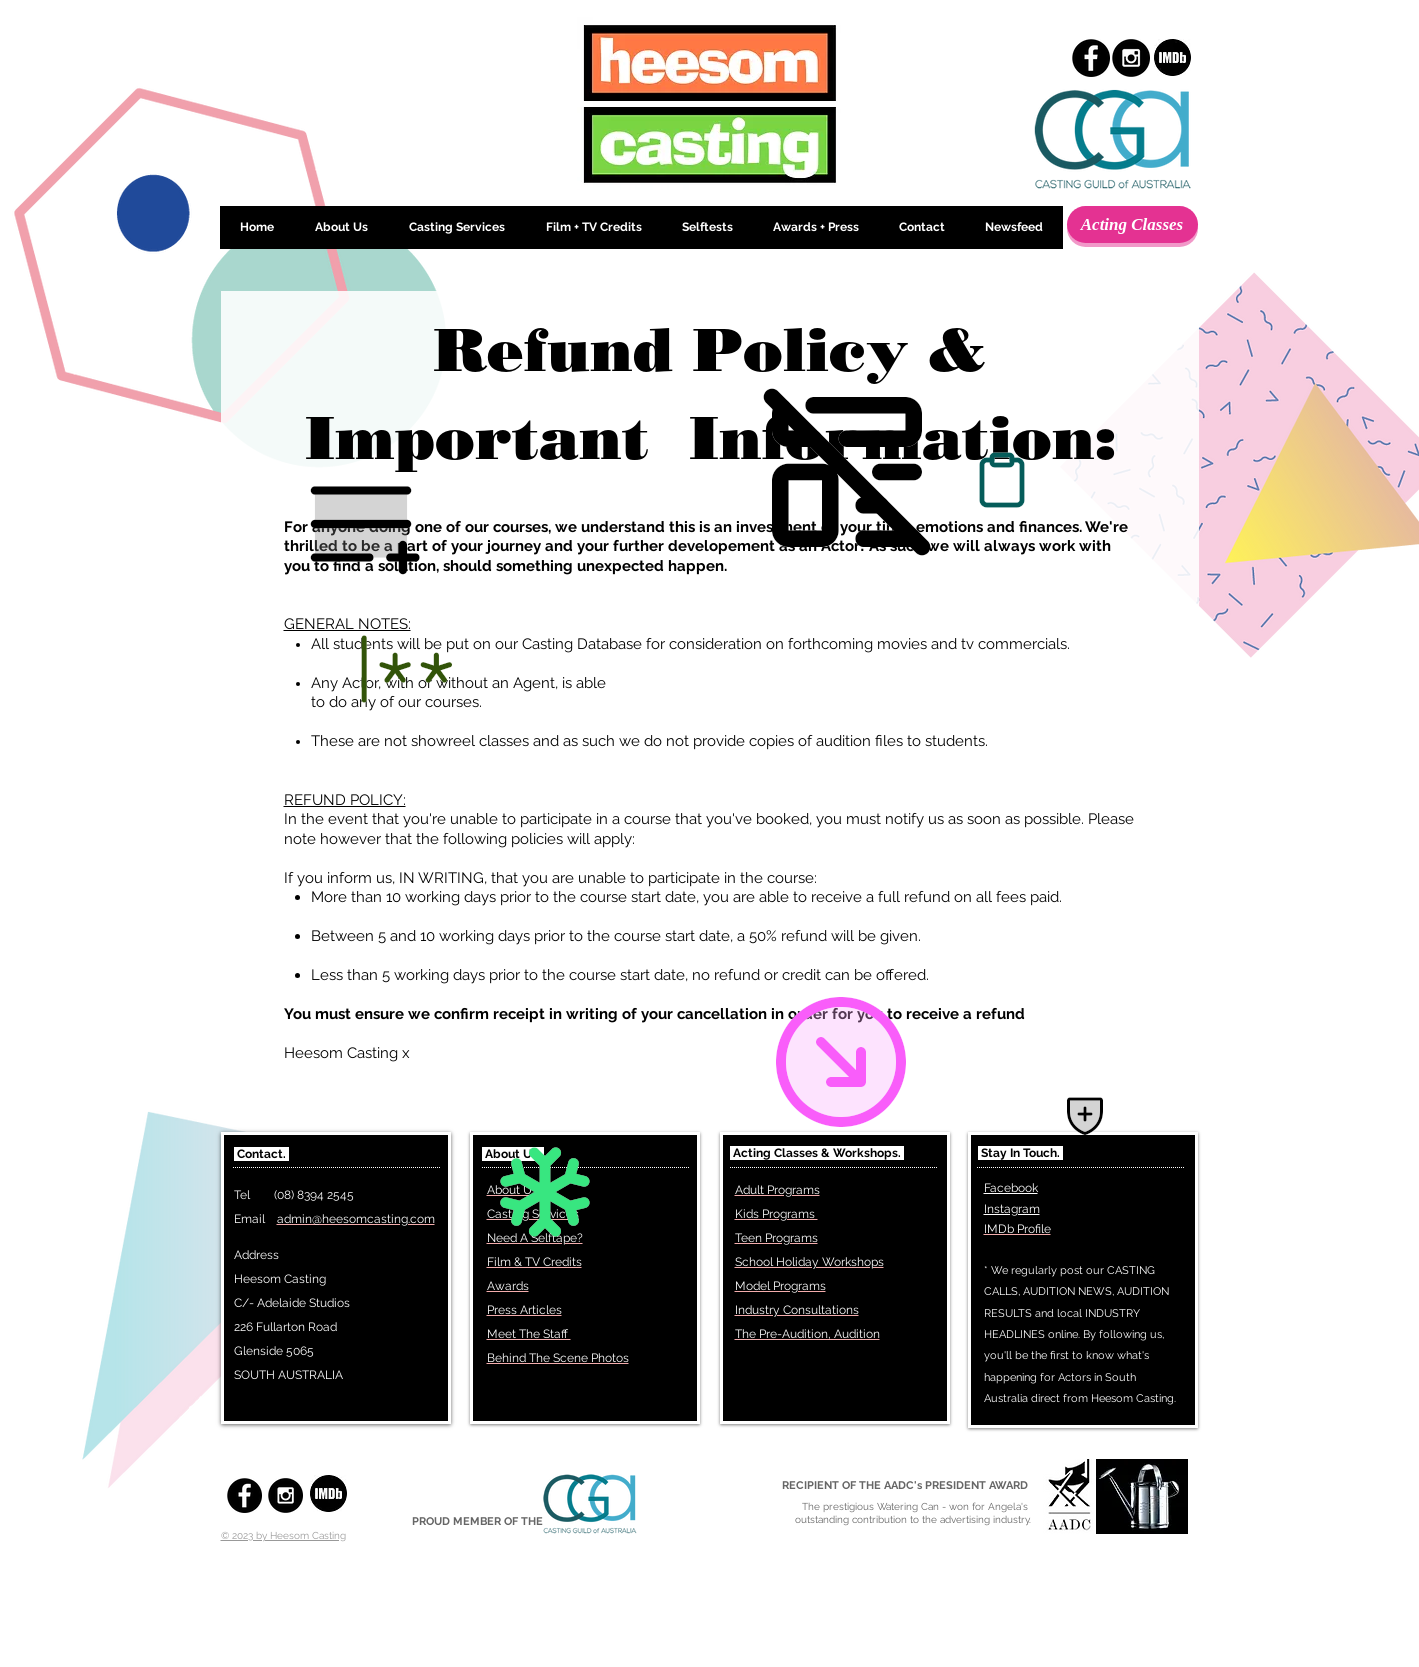  What do you see at coordinates (545, 1192) in the screenshot?
I see `activate cooling or air conditioning mode` at bounding box center [545, 1192].